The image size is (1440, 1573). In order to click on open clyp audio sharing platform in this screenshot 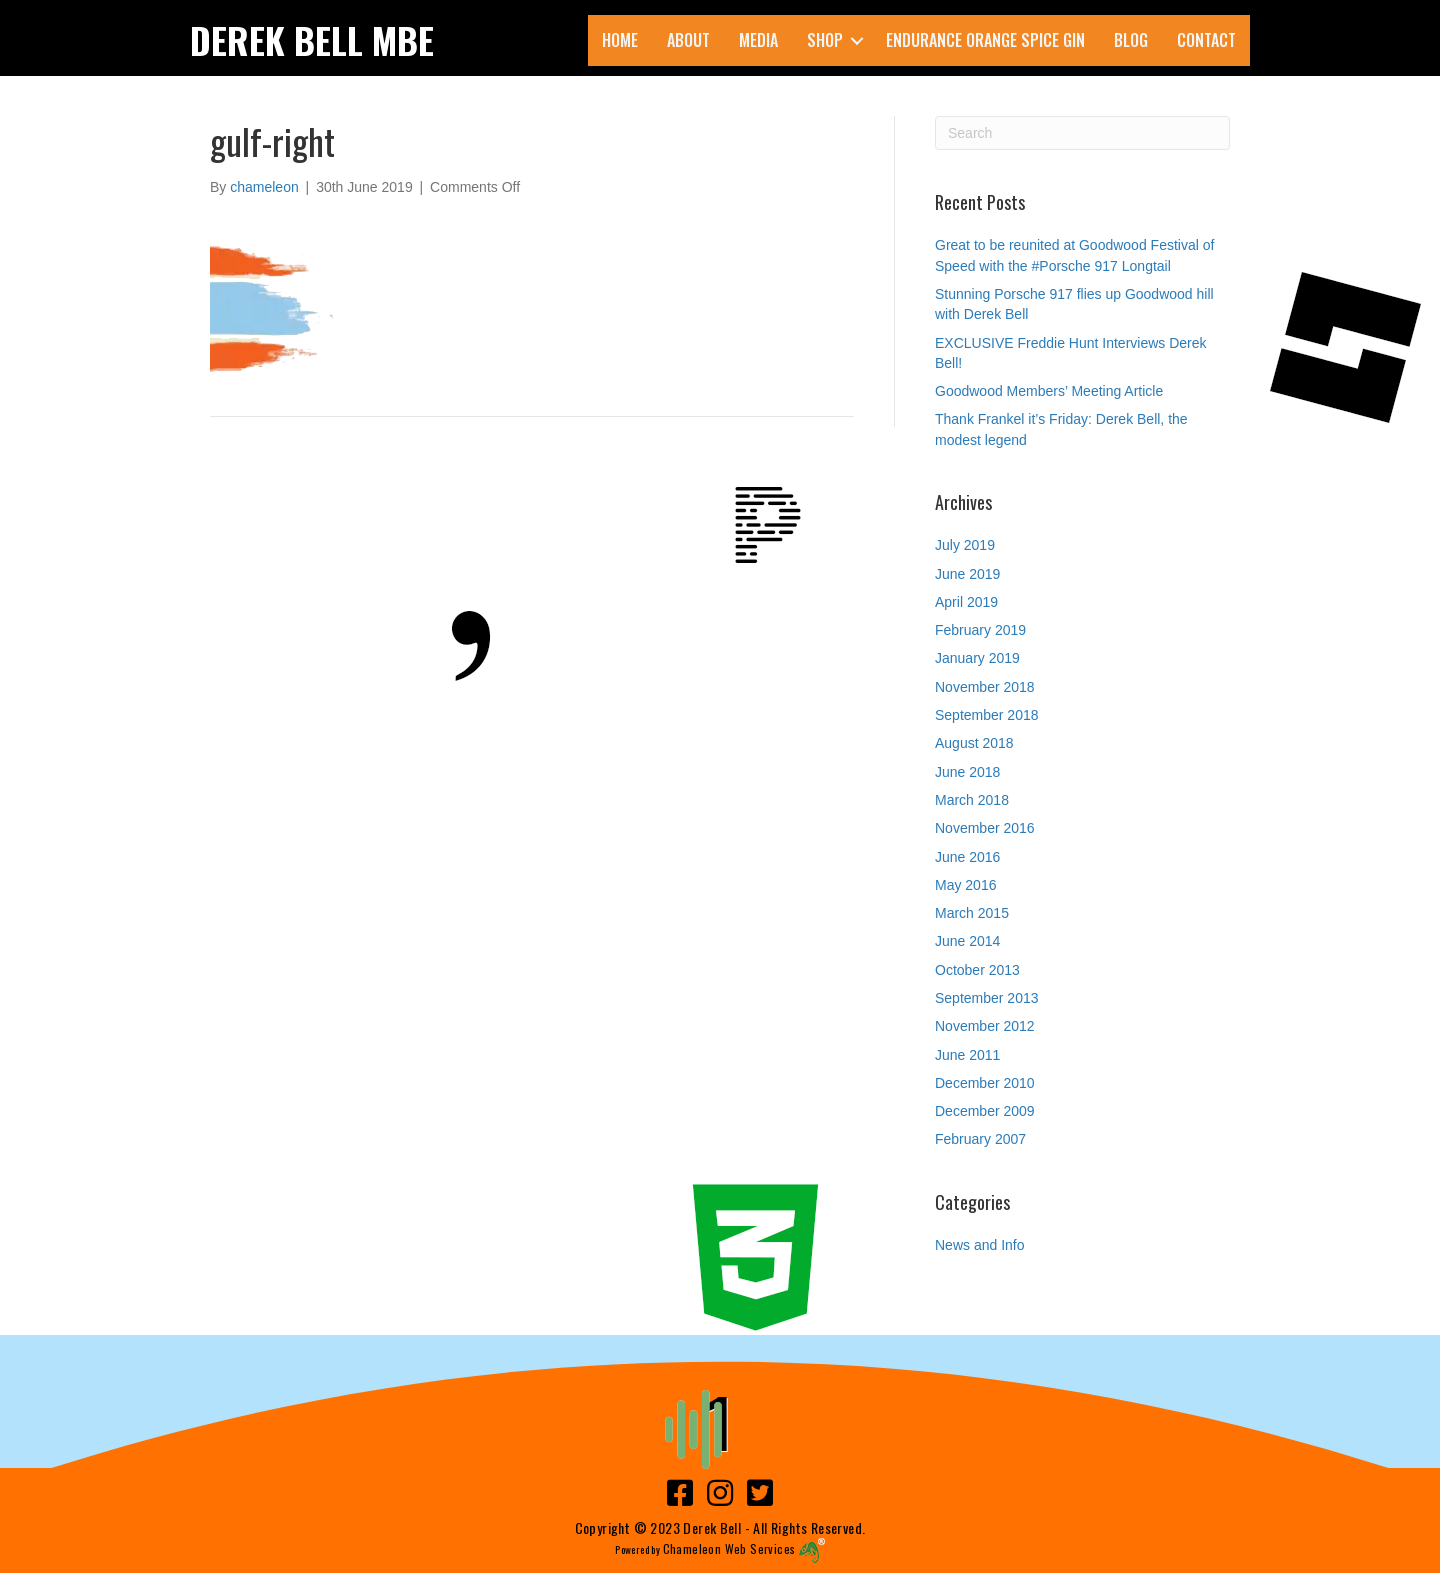, I will do `click(693, 1429)`.